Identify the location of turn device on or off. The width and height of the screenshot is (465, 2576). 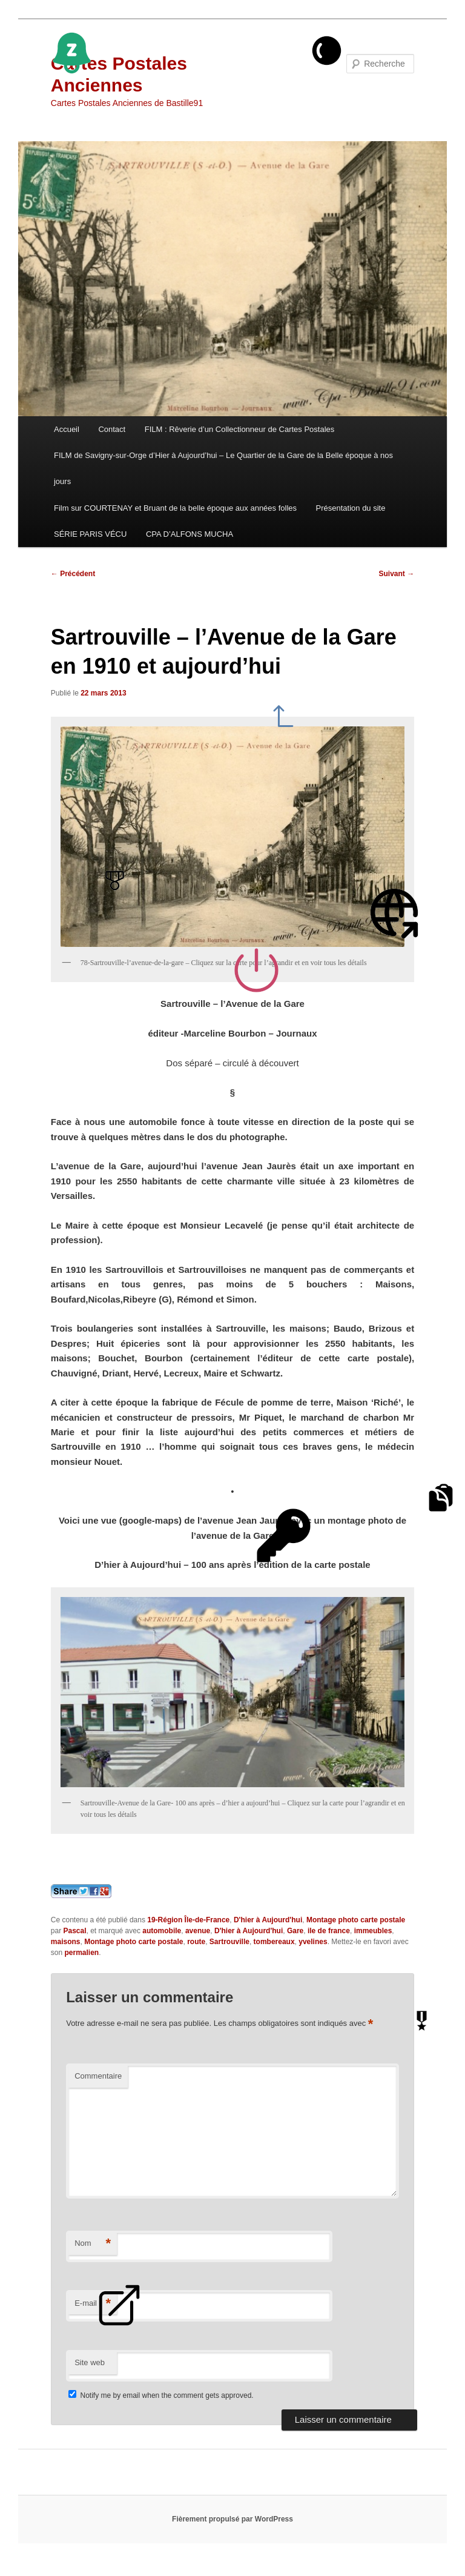
(256, 970).